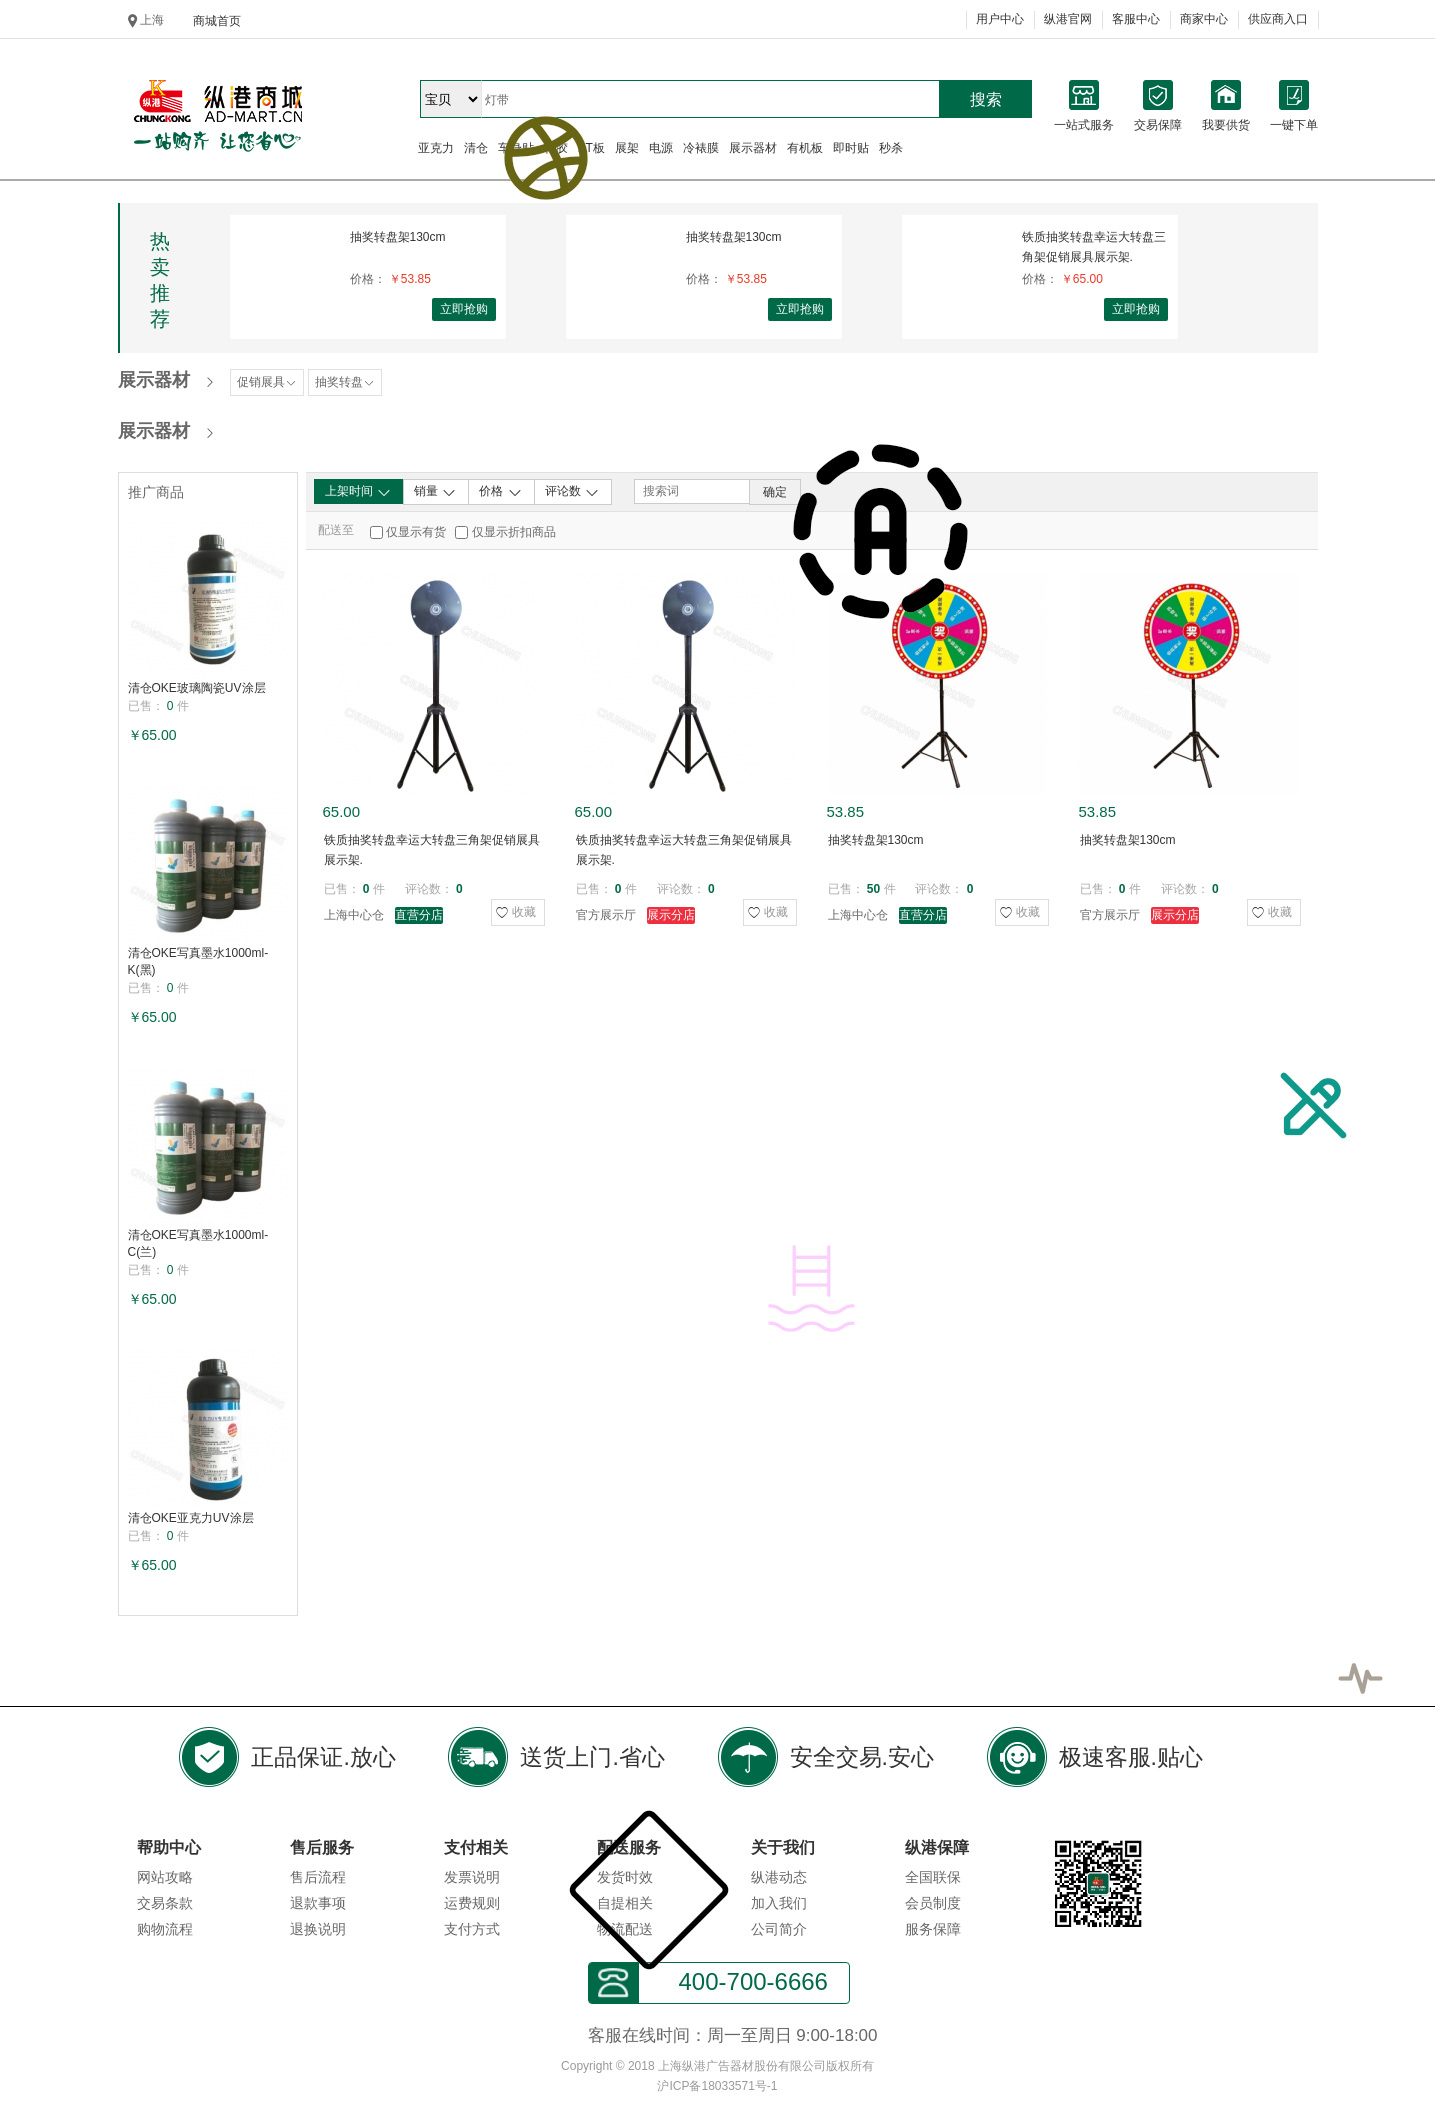 The image size is (1435, 2110). What do you see at coordinates (811, 1288) in the screenshot?
I see `indicates swimming pool amenity available` at bounding box center [811, 1288].